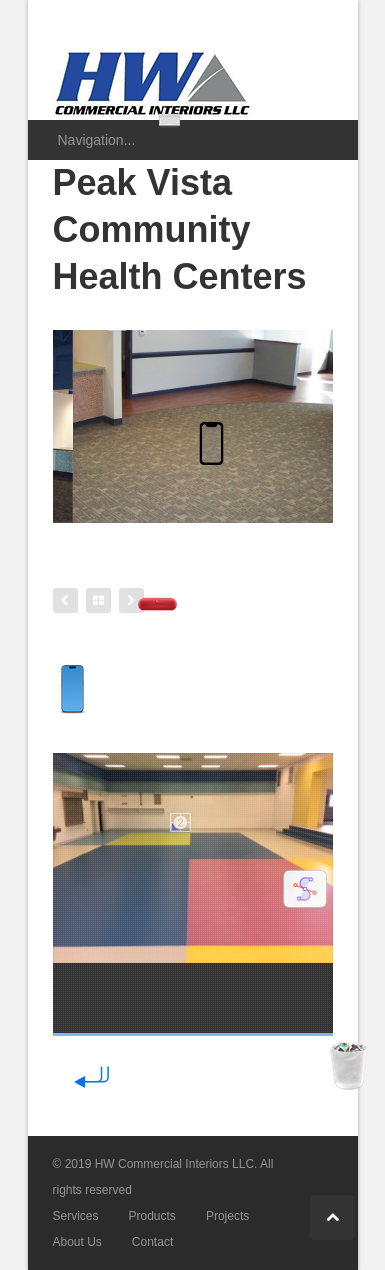 The width and height of the screenshot is (385, 1270). Describe the element at coordinates (211, 443) in the screenshot. I see `iPhone with Face ID in device sidebar` at that location.